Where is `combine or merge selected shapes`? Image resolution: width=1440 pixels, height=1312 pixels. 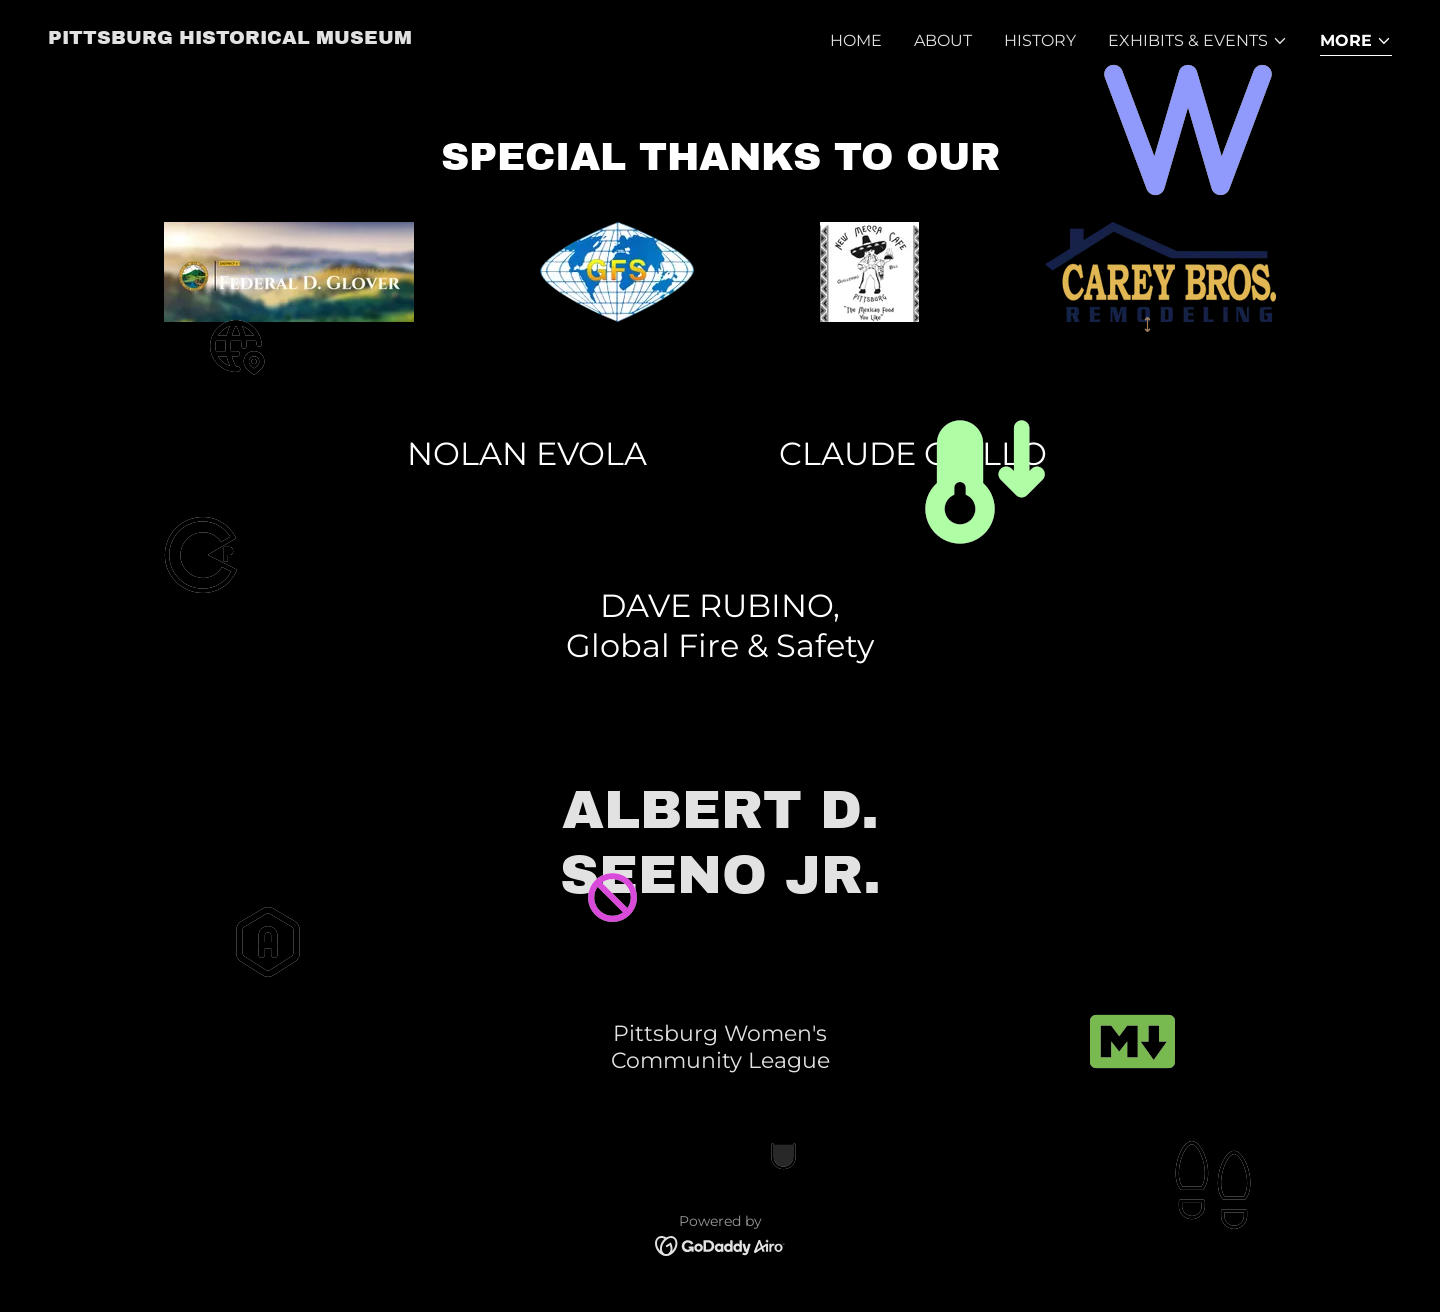
combine or merge selected shapes is located at coordinates (783, 1154).